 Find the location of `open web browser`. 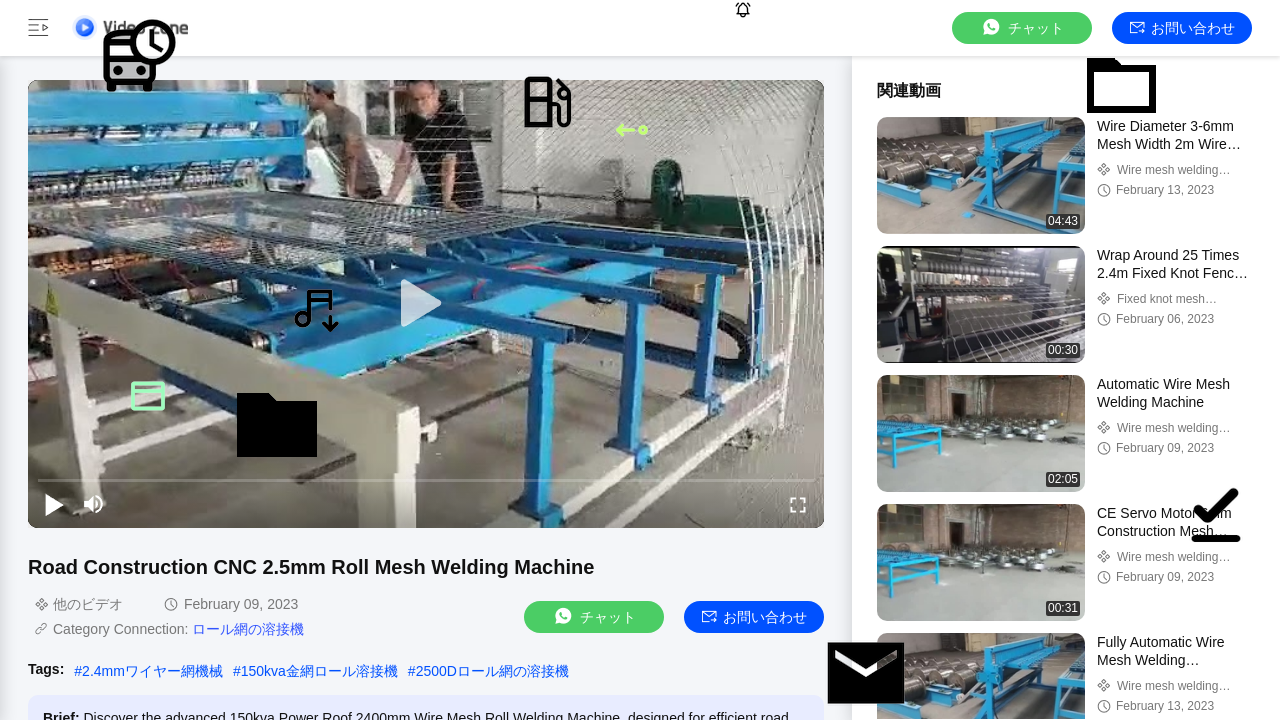

open web browser is located at coordinates (148, 396).